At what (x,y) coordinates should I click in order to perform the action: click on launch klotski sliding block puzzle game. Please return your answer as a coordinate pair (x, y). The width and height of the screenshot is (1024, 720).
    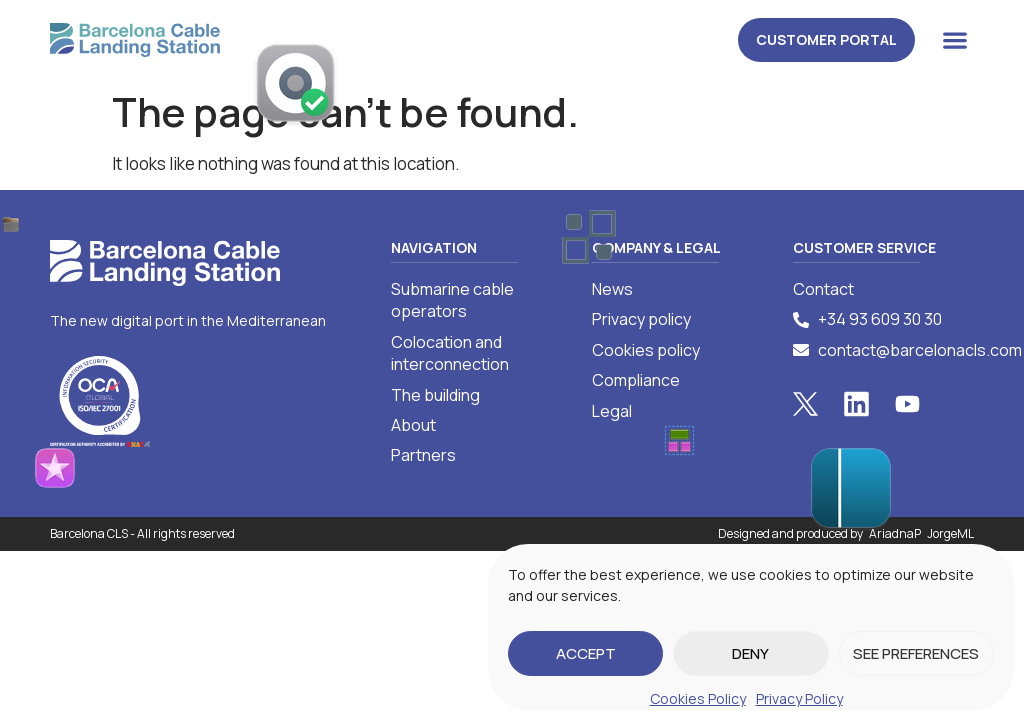
    Looking at the image, I should click on (589, 237).